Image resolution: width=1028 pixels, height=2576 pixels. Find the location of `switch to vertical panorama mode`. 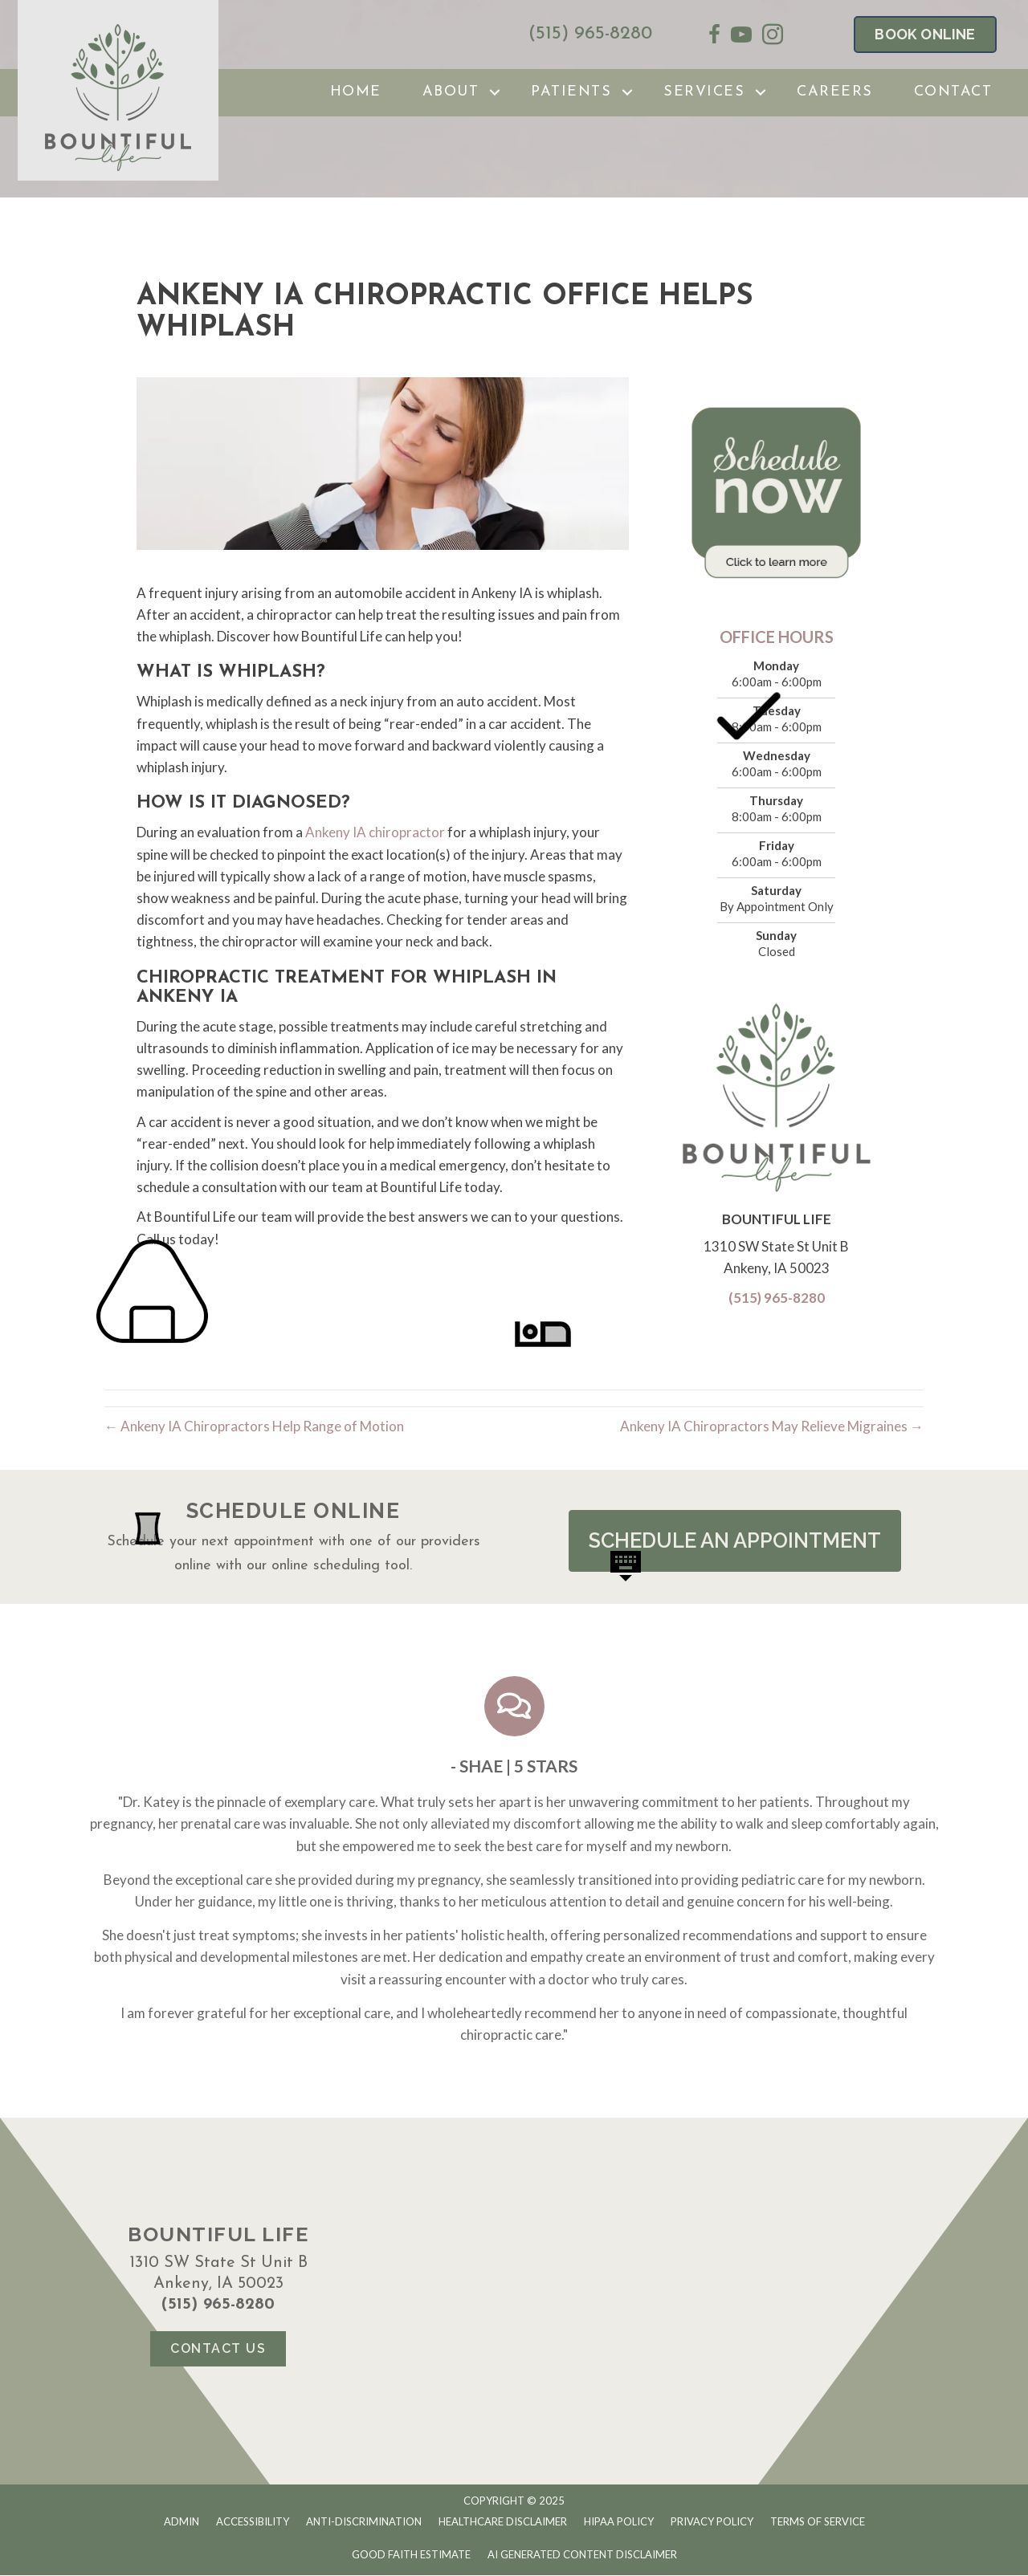

switch to vertical panorama mode is located at coordinates (148, 1528).